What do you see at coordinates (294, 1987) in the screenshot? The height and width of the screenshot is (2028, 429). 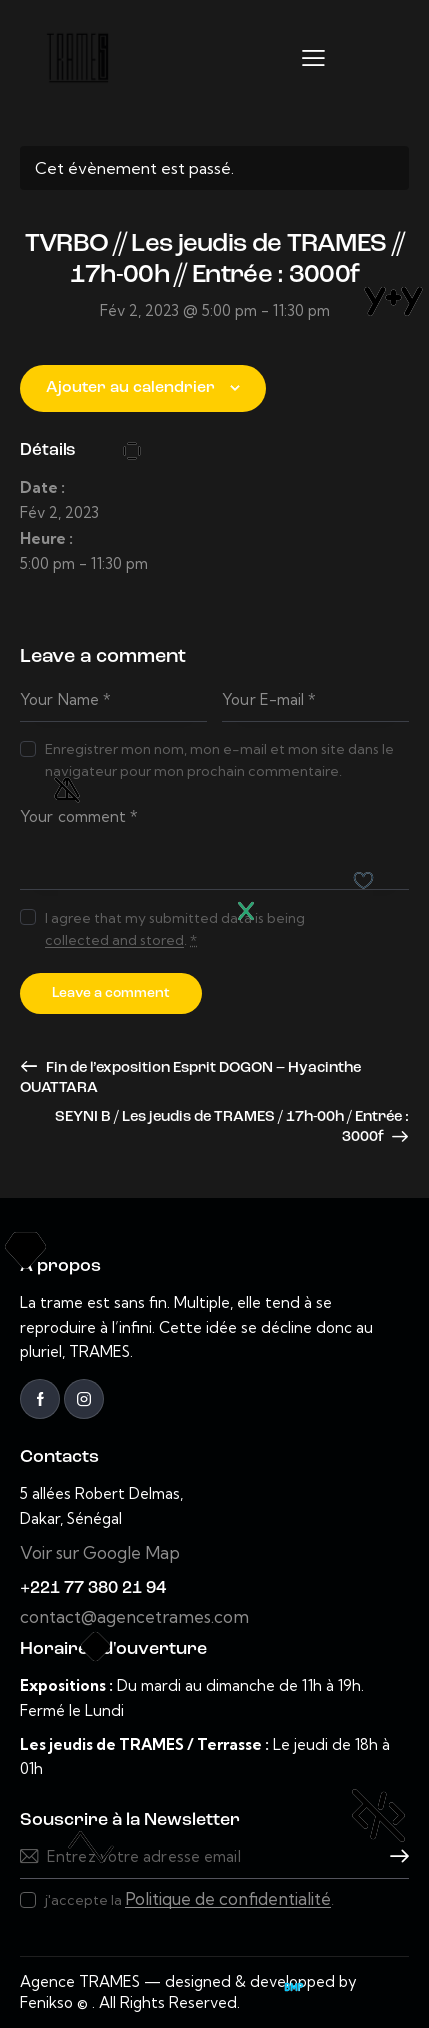 I see `indicates a BMP image file format` at bounding box center [294, 1987].